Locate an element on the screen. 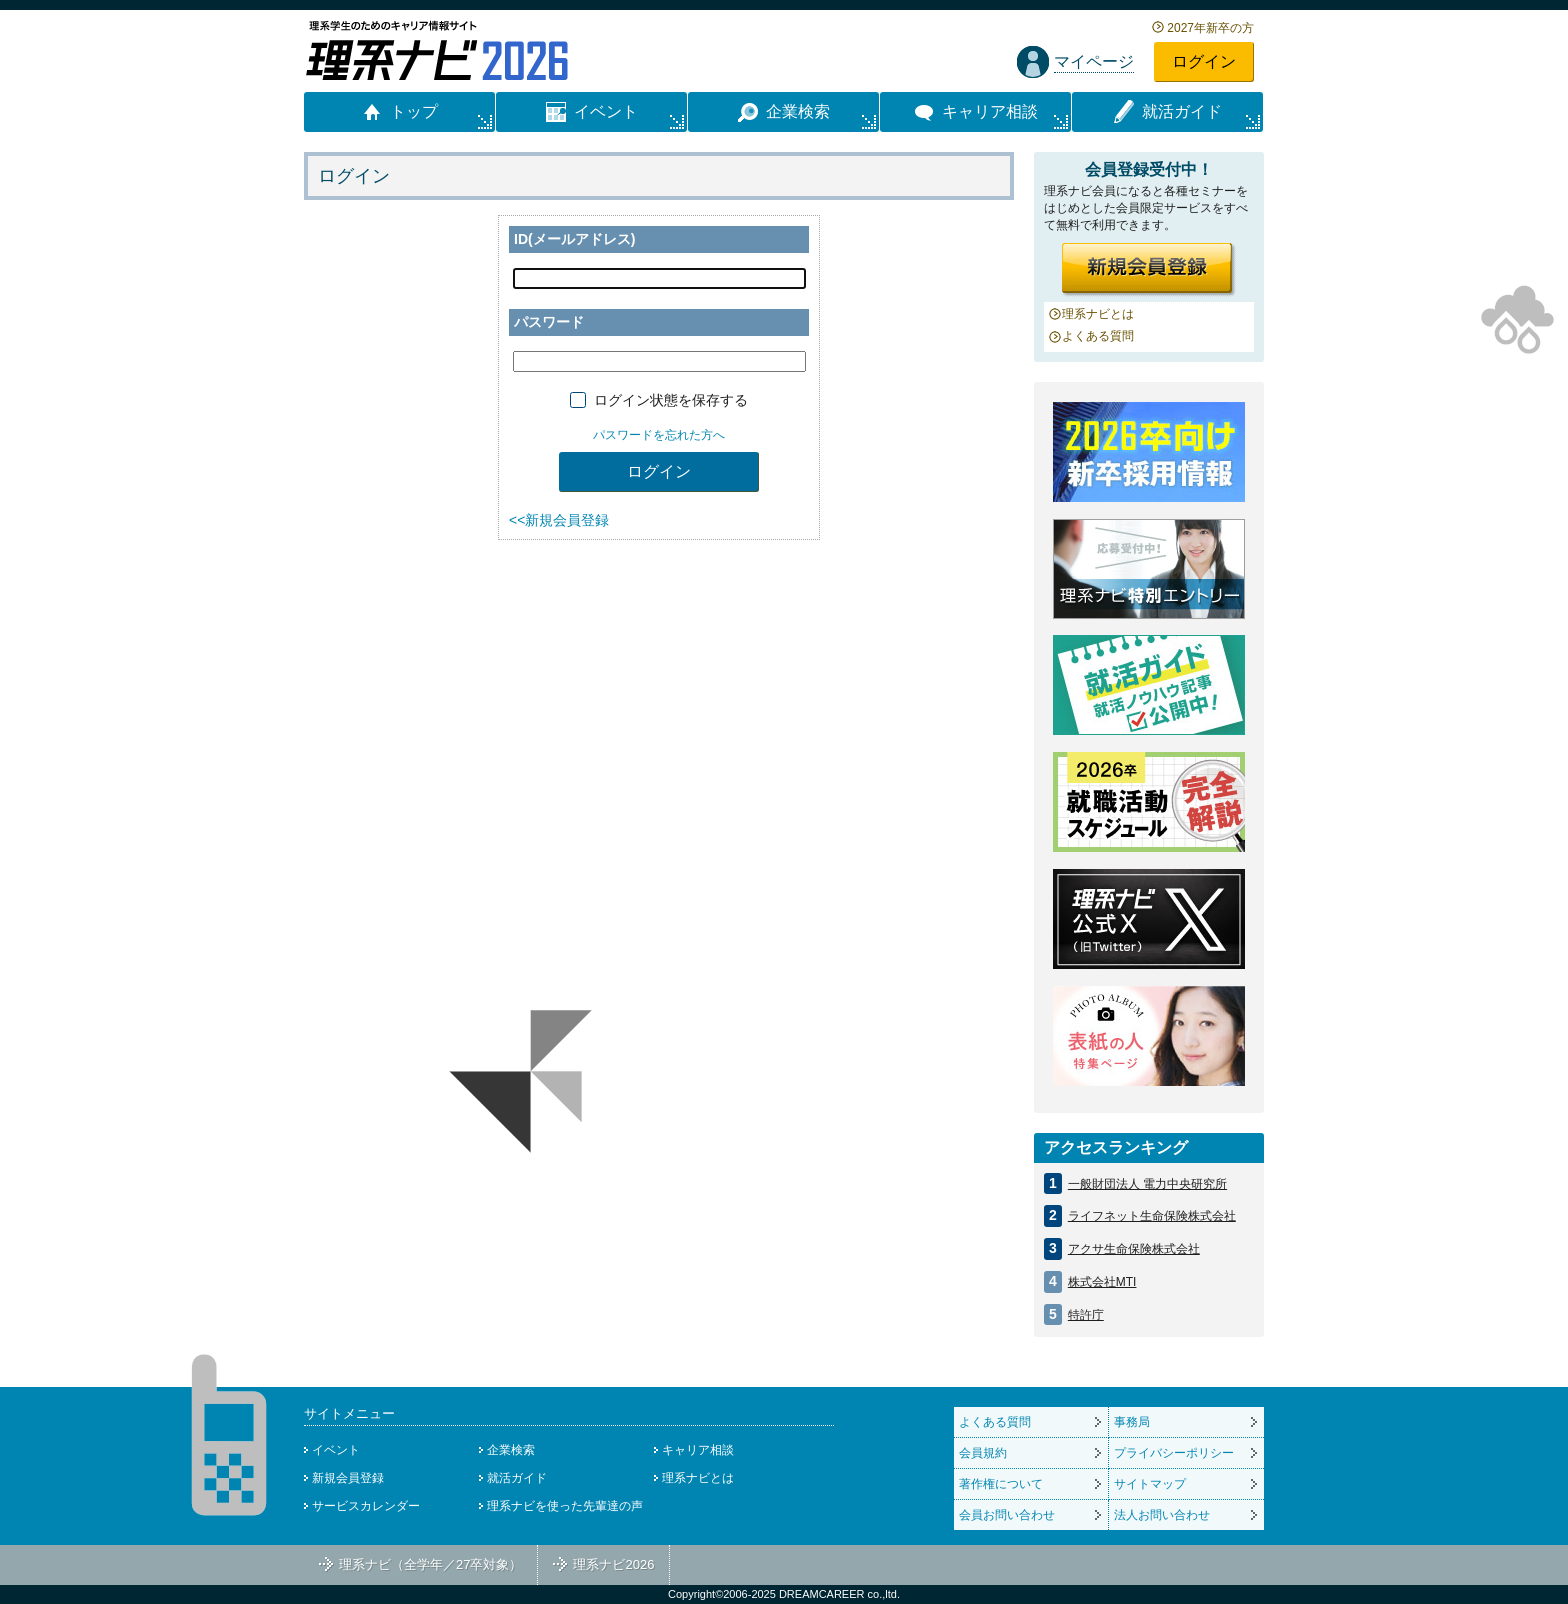  make a phone call is located at coordinates (229, 1441).